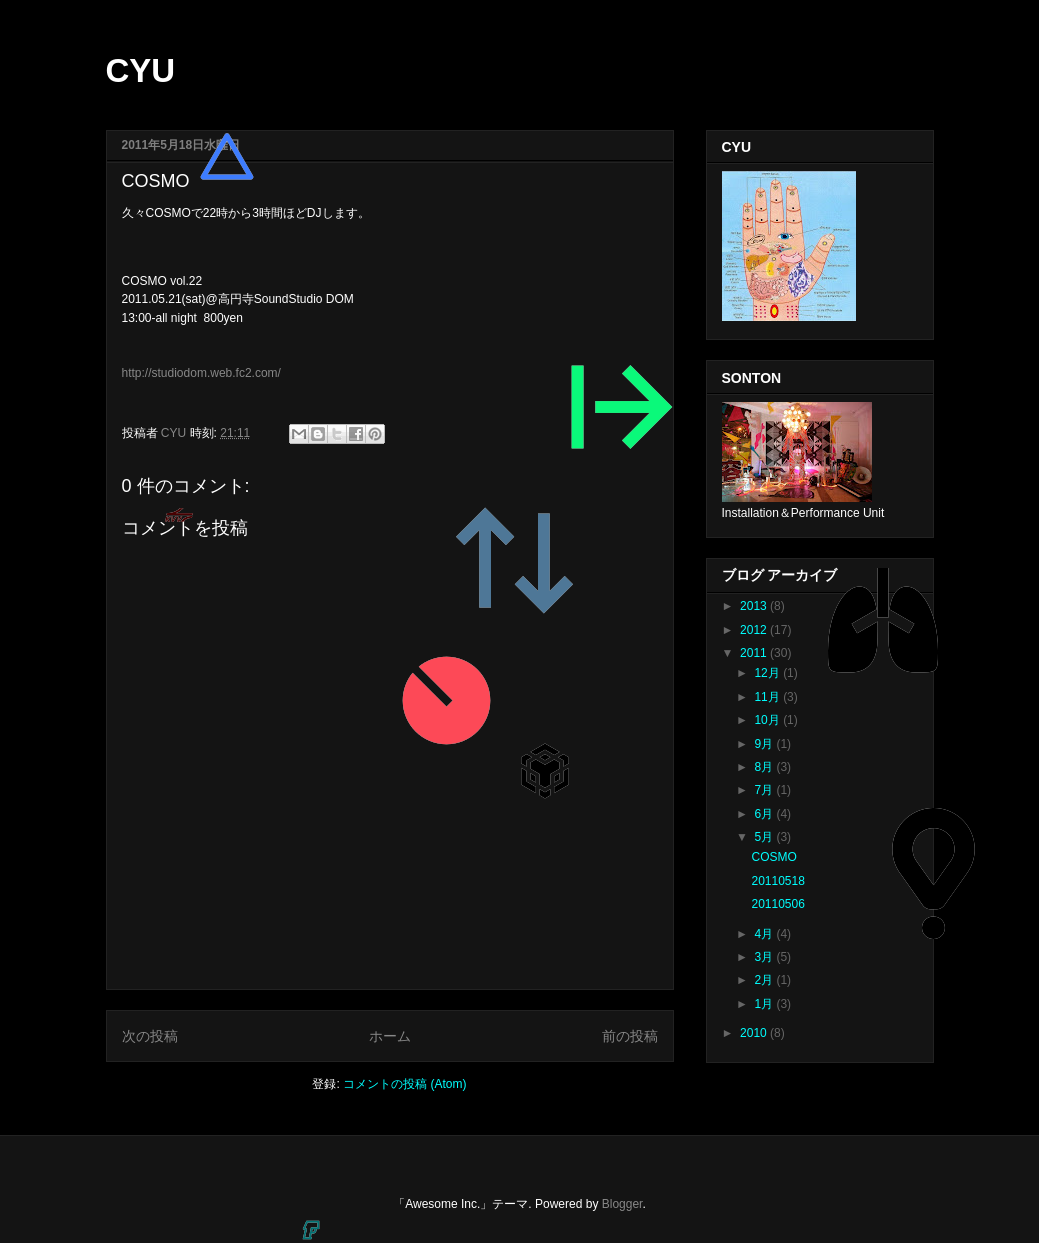  I want to click on binance coin (BNB) cryptocurrency logo, so click(545, 771).